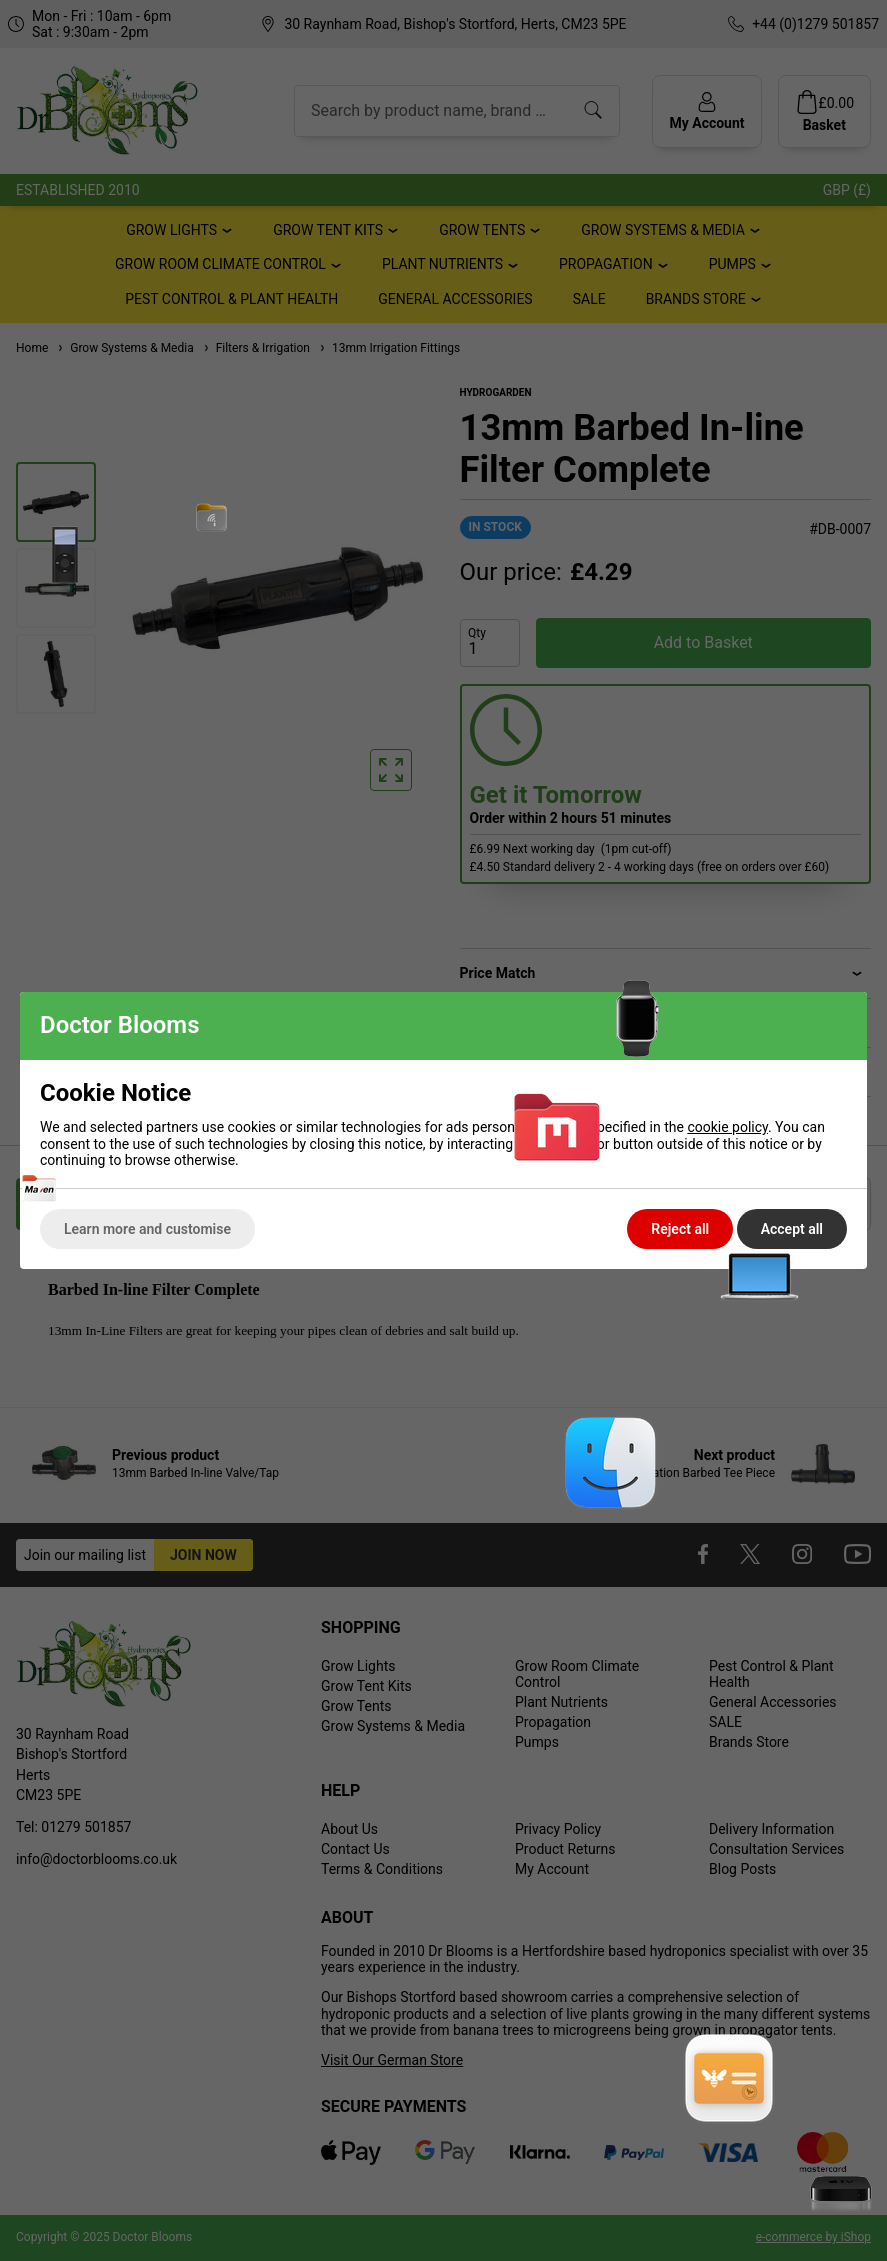  Describe the element at coordinates (65, 555) in the screenshot. I see `iPod nano device connected` at that location.